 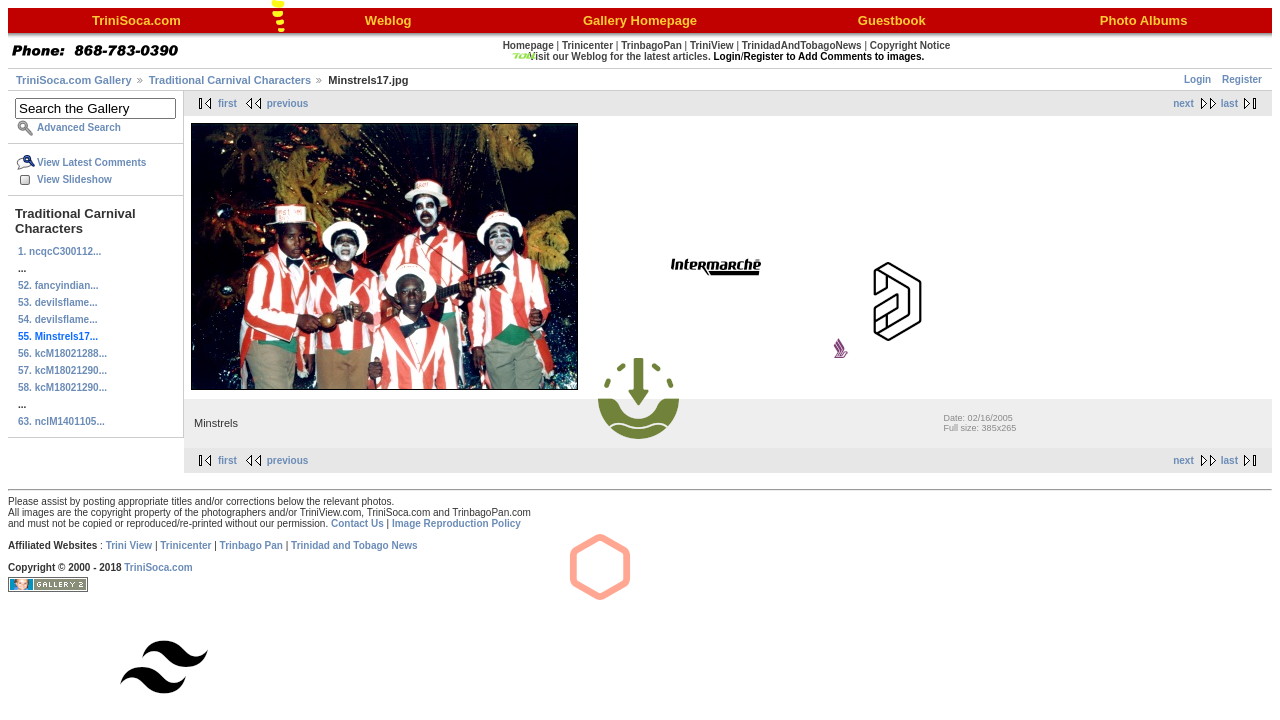 What do you see at coordinates (164, 667) in the screenshot?
I see `tailwind css framework logo` at bounding box center [164, 667].